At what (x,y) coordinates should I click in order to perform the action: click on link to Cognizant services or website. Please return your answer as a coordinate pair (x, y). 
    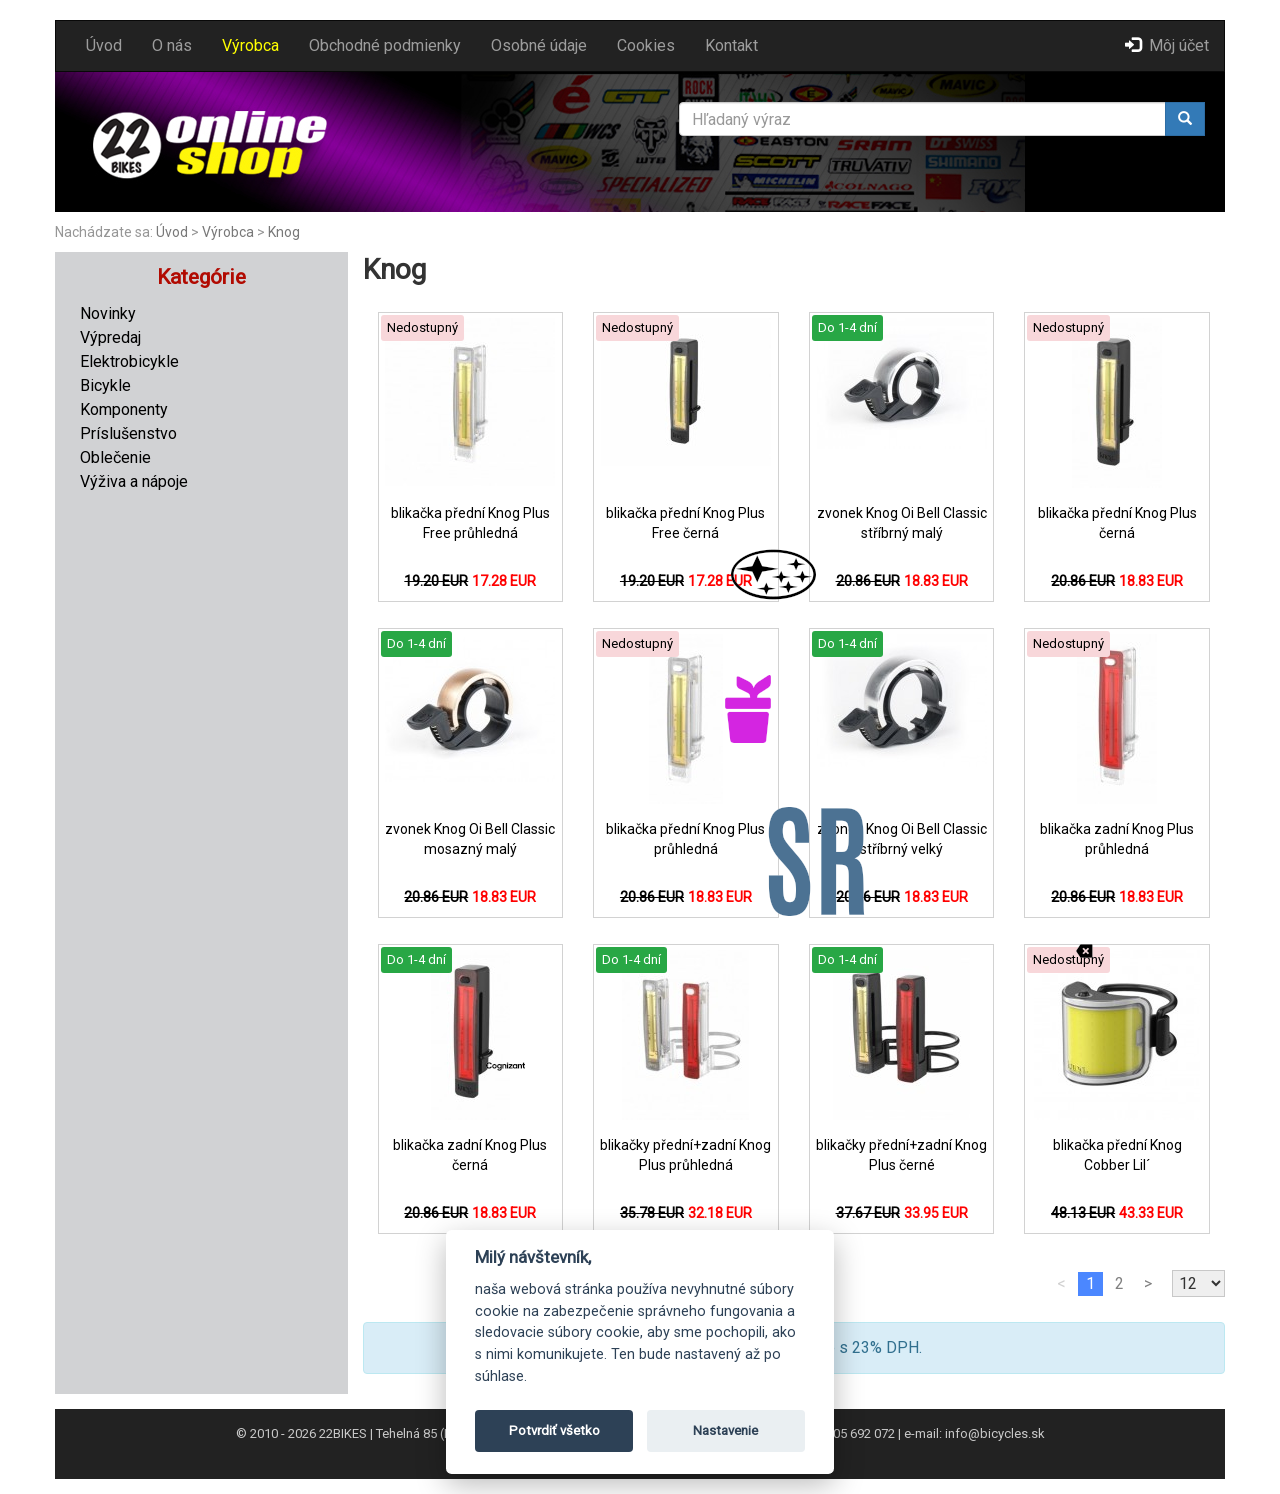
    Looking at the image, I should click on (505, 1066).